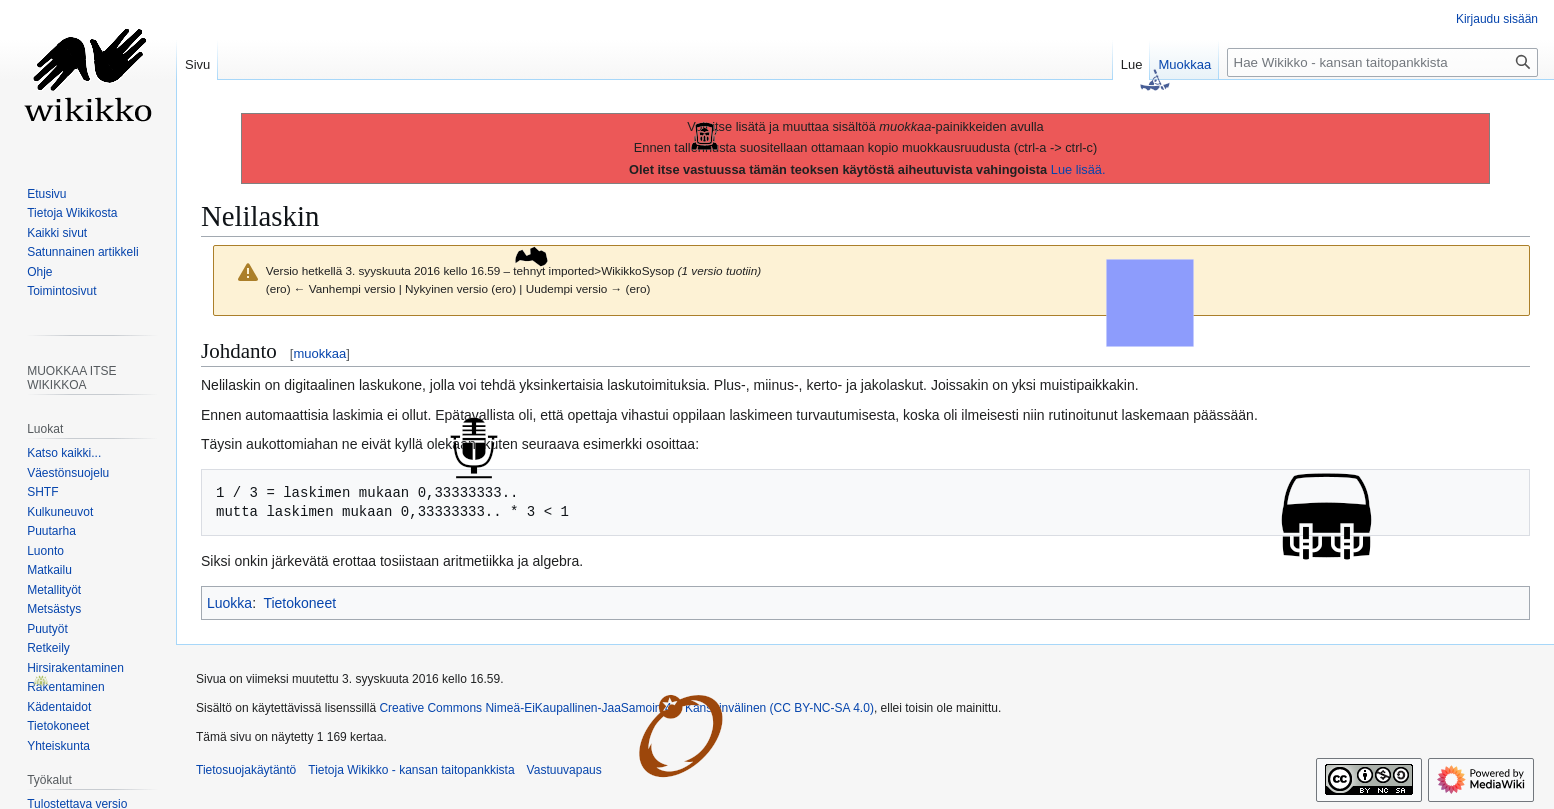  I want to click on access kayaking or canoeing activities, so click(1155, 81).